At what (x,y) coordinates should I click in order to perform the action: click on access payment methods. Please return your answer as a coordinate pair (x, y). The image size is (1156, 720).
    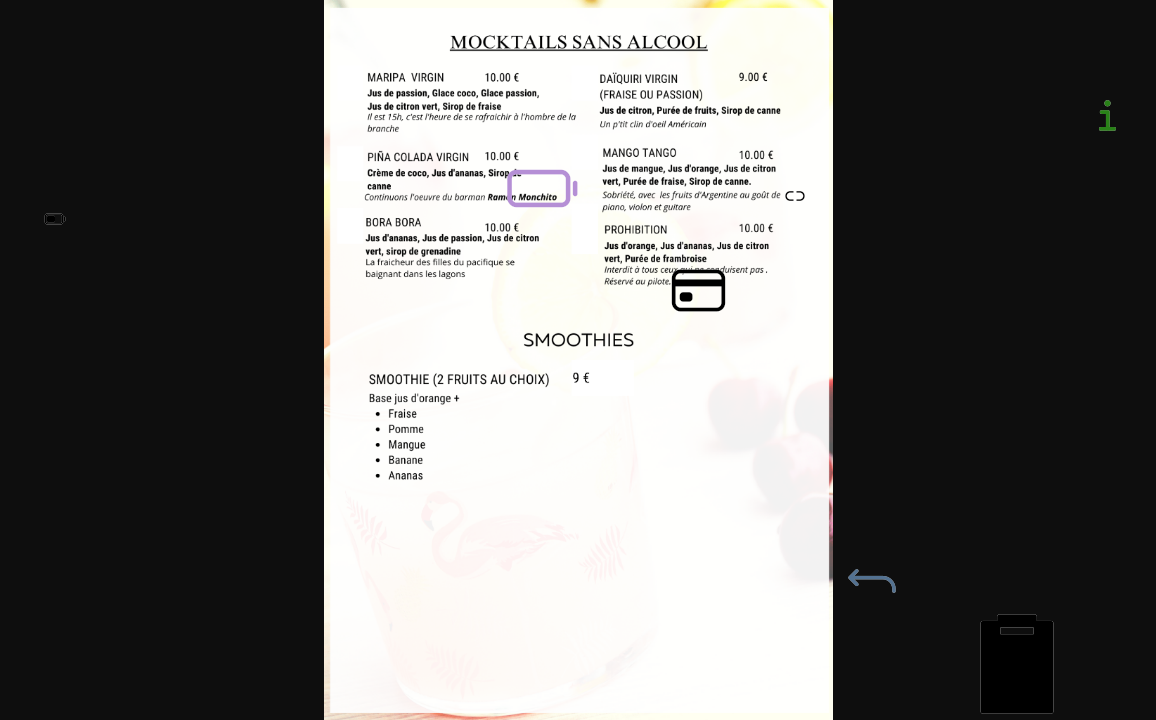
    Looking at the image, I should click on (698, 290).